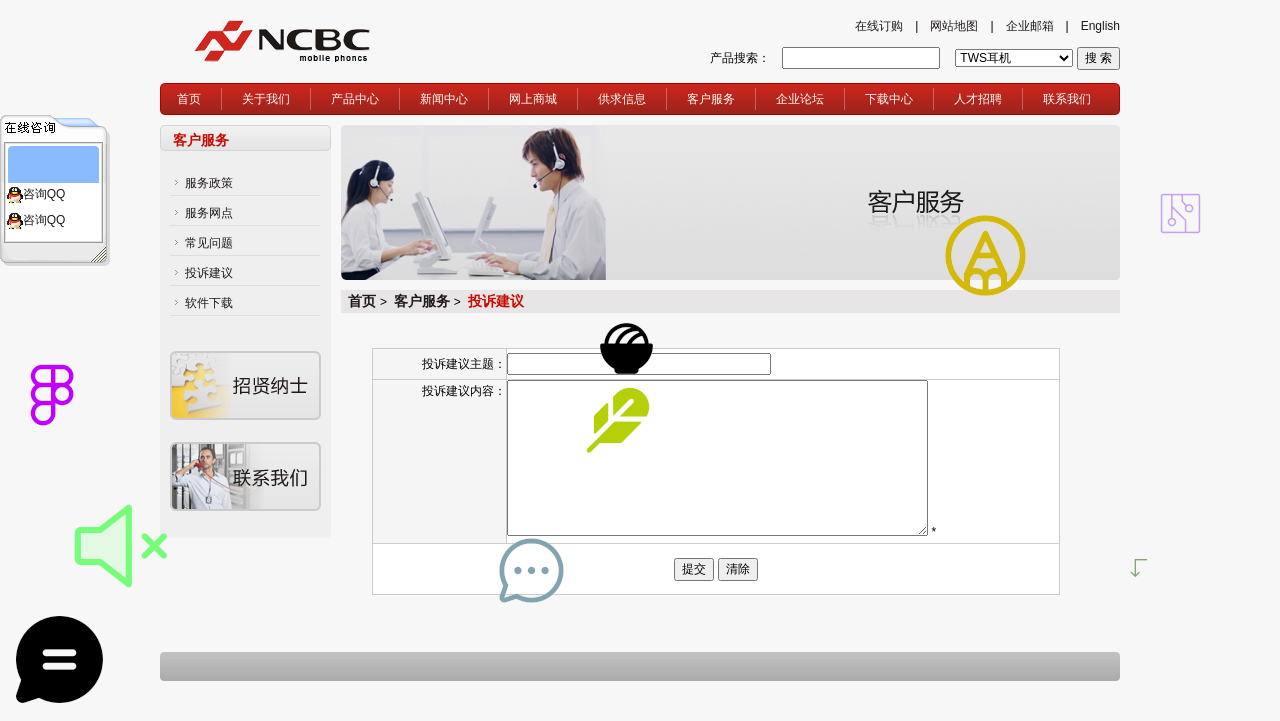 This screenshot has height=721, width=1280. What do you see at coordinates (626, 349) in the screenshot?
I see `view food or meal options` at bounding box center [626, 349].